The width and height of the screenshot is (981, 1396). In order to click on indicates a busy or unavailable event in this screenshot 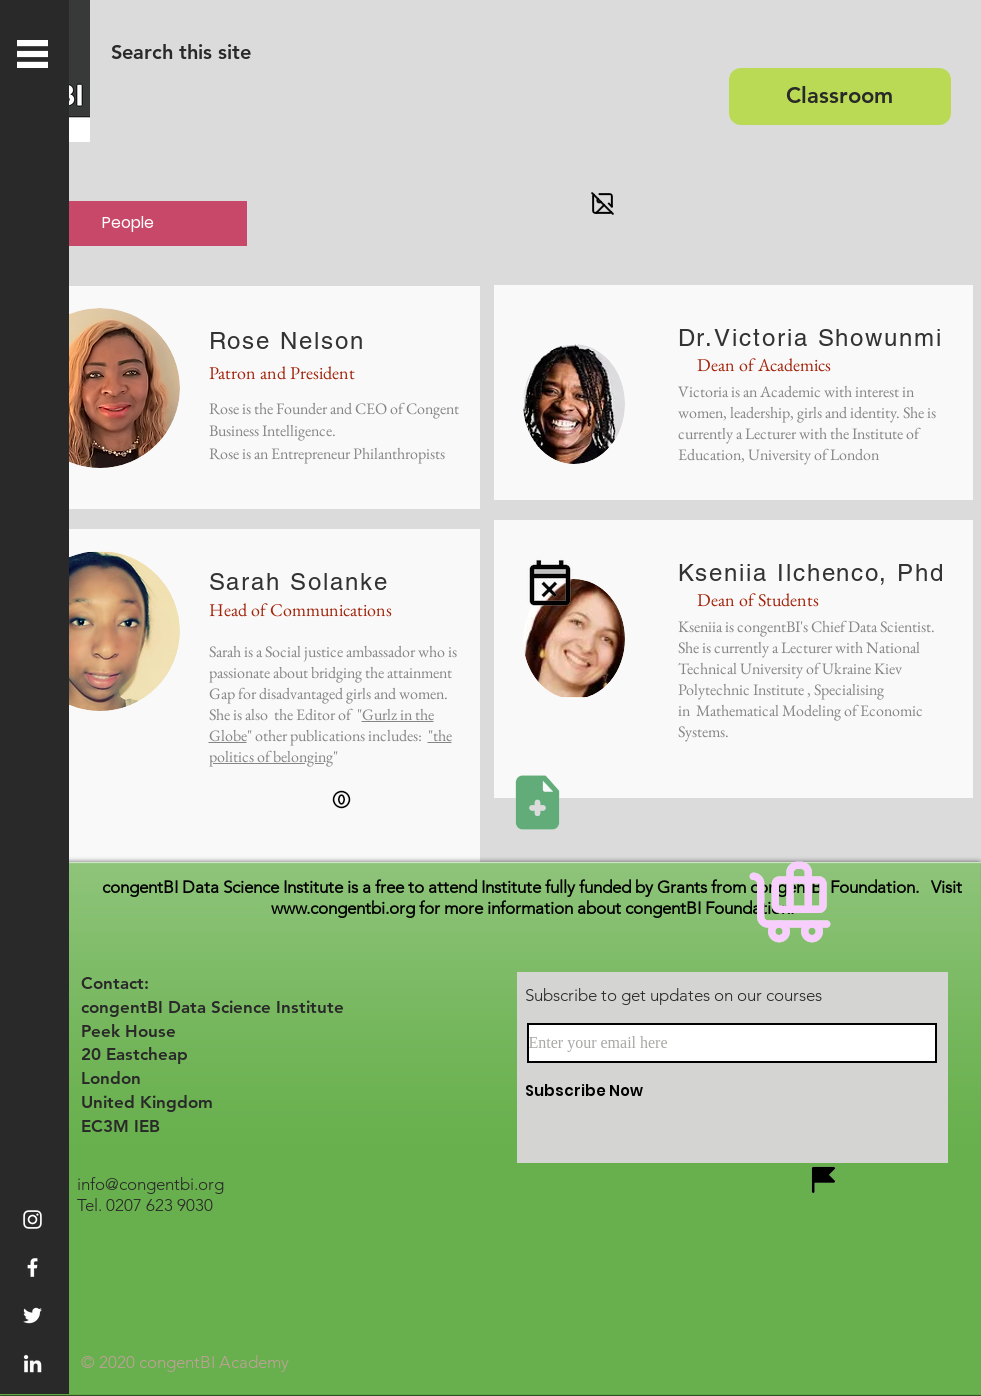, I will do `click(550, 585)`.